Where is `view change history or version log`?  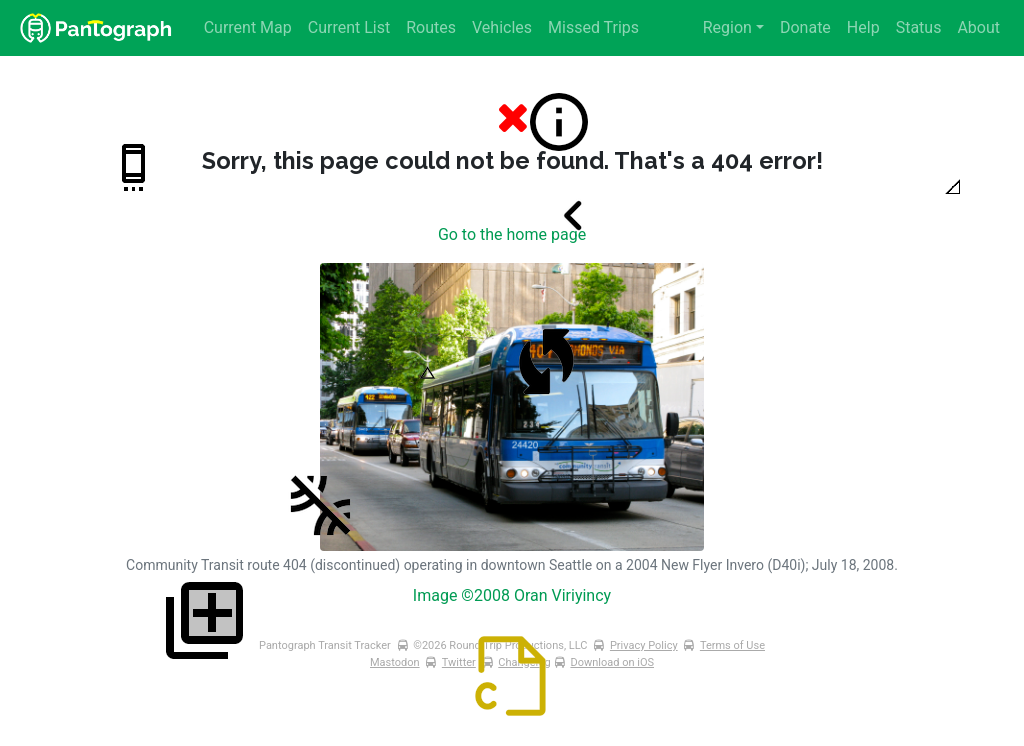
view change history or version log is located at coordinates (427, 372).